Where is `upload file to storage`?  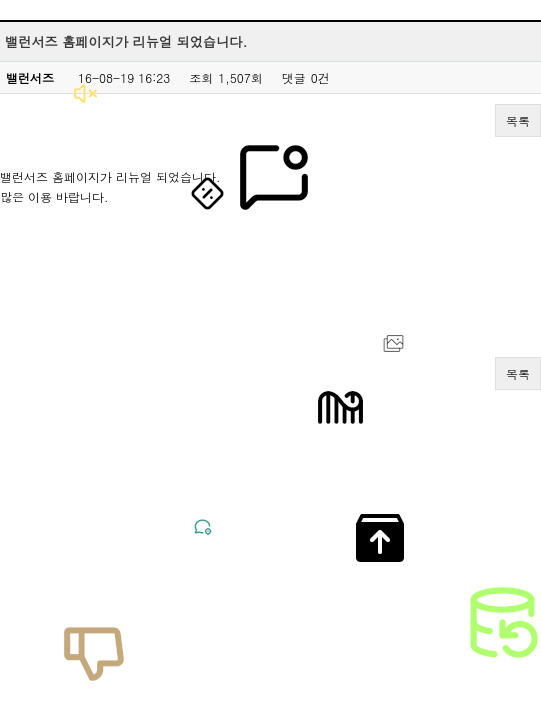
upload file to storage is located at coordinates (380, 538).